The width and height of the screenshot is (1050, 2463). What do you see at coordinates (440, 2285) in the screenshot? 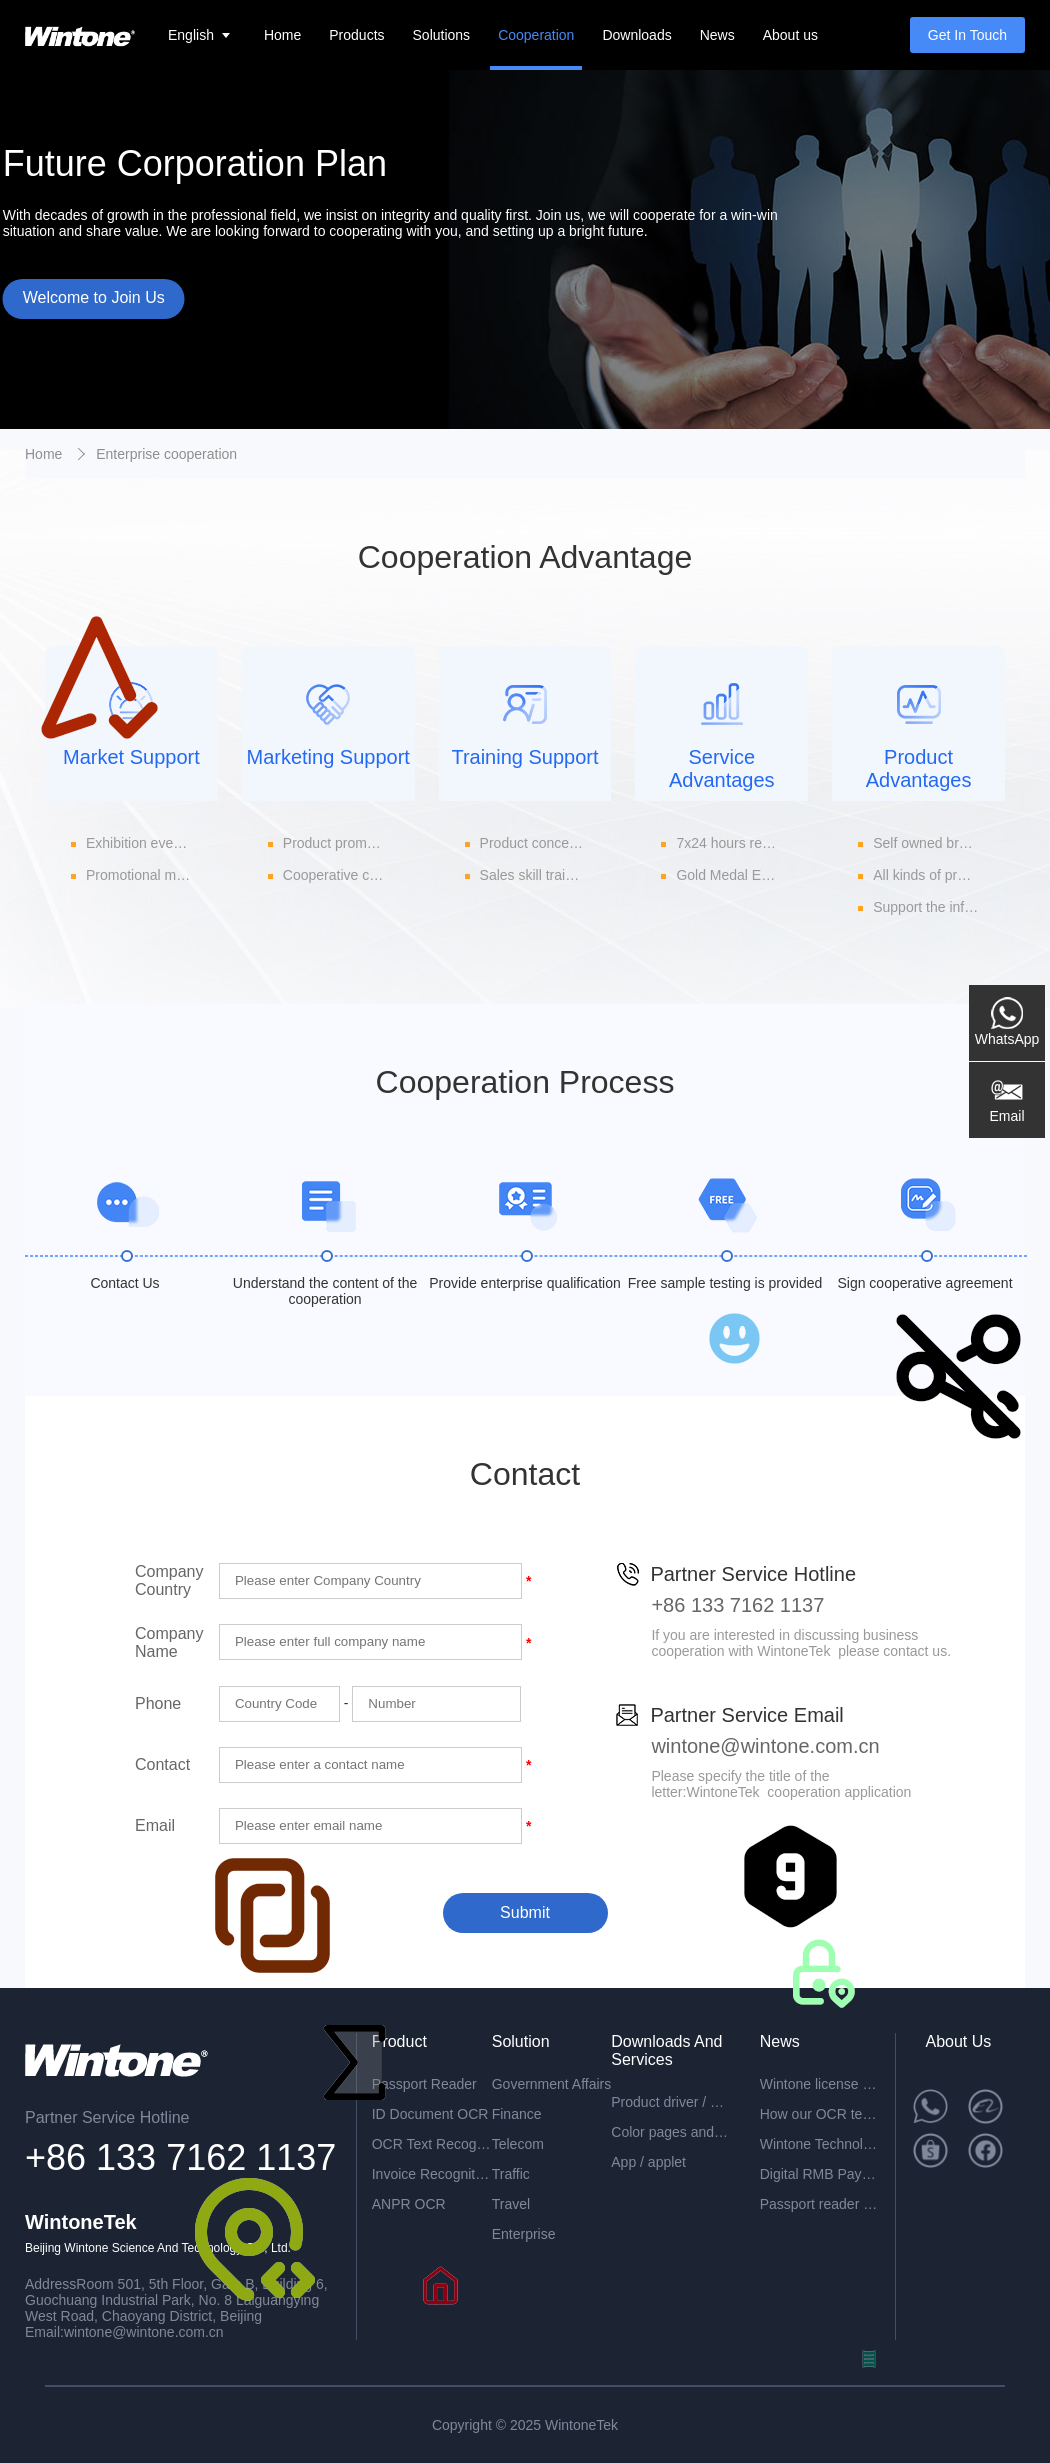
I see `navigate to the home screen` at bounding box center [440, 2285].